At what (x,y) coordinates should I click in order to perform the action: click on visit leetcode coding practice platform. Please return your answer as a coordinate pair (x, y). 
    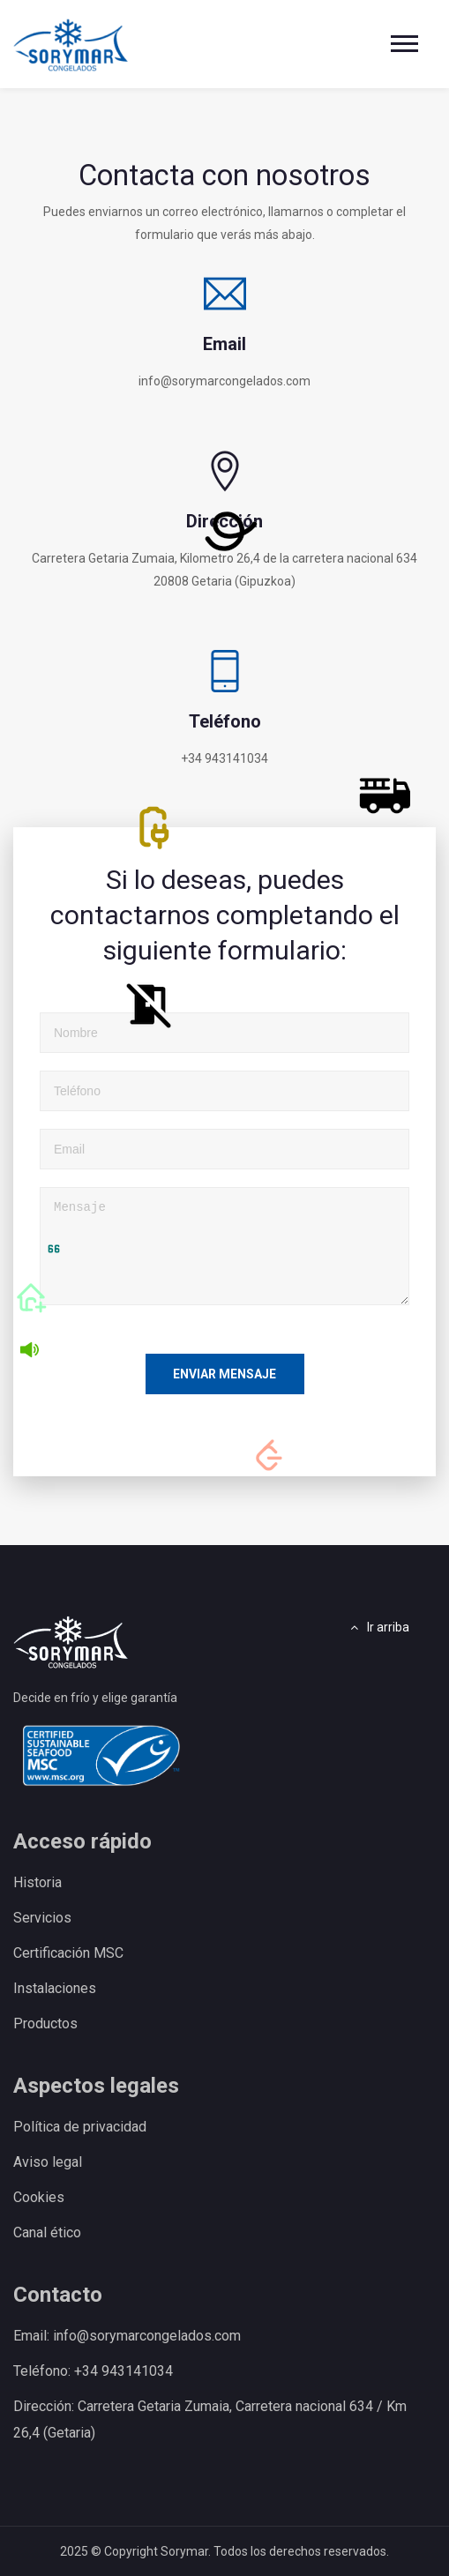
    Looking at the image, I should click on (268, 1456).